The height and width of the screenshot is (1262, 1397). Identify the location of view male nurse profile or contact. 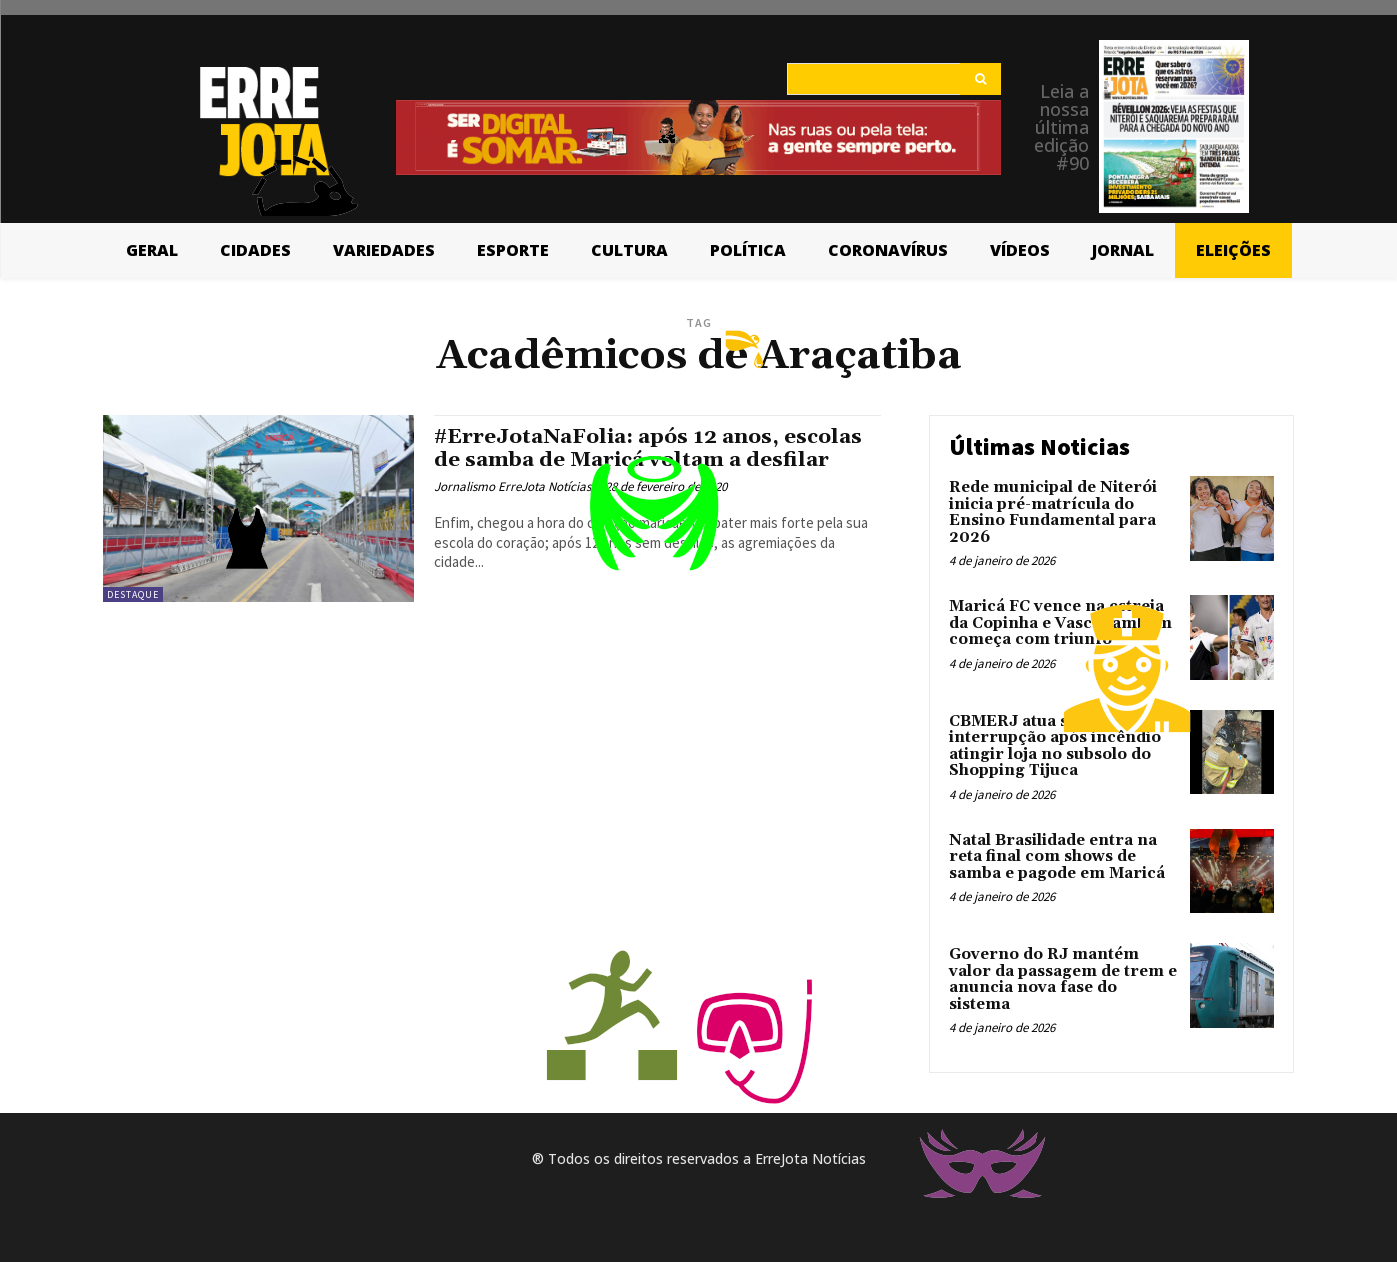
(1127, 669).